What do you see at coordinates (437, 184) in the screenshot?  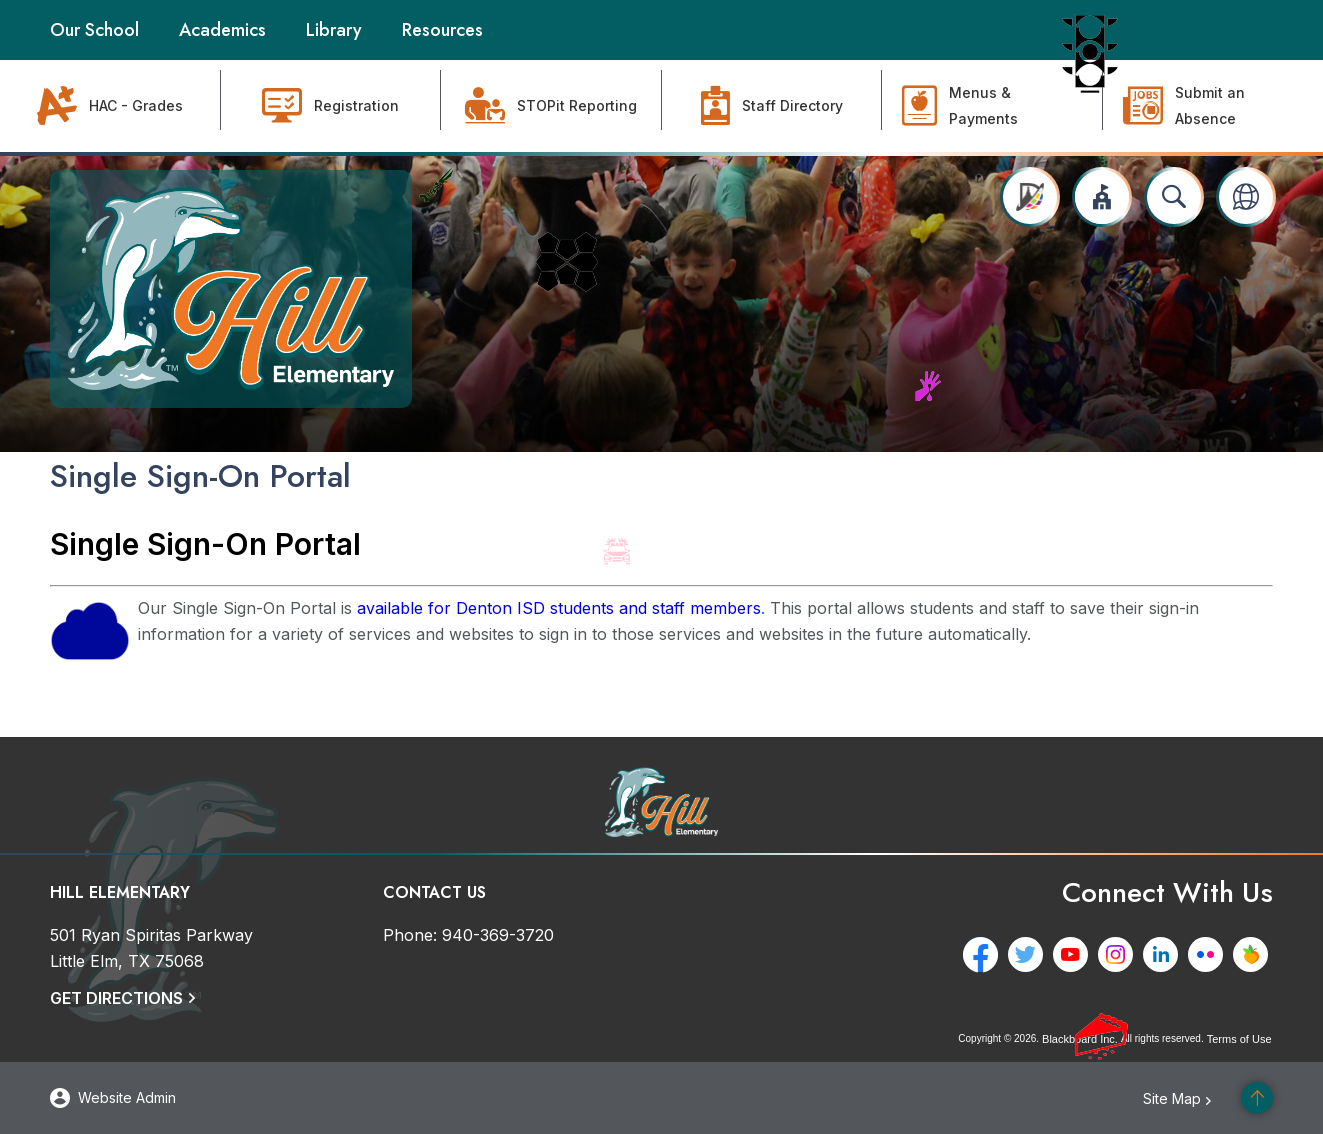 I see `equip a bone knife weapon` at bounding box center [437, 184].